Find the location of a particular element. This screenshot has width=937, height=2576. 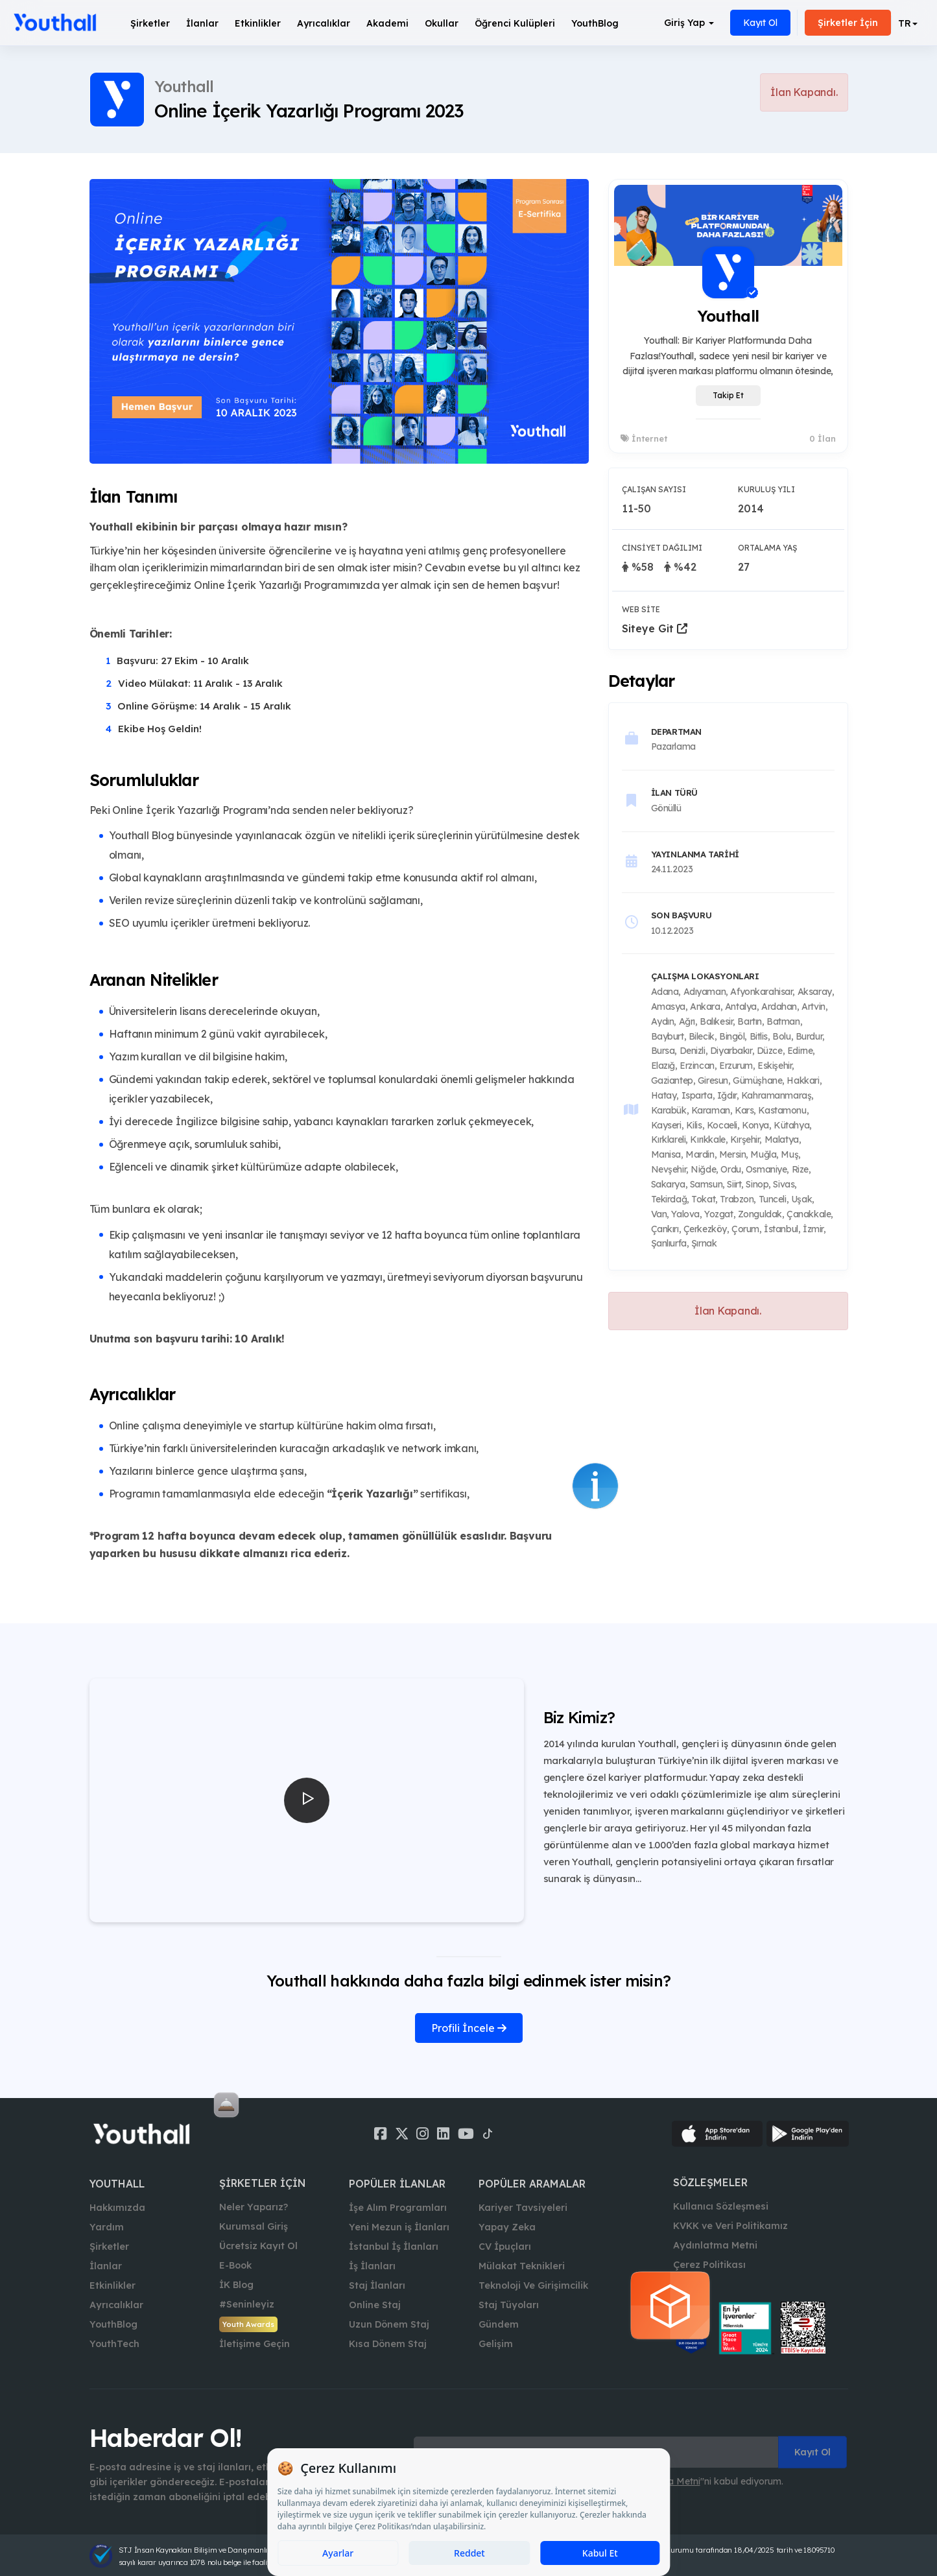

view information or details about an application is located at coordinates (595, 1486).